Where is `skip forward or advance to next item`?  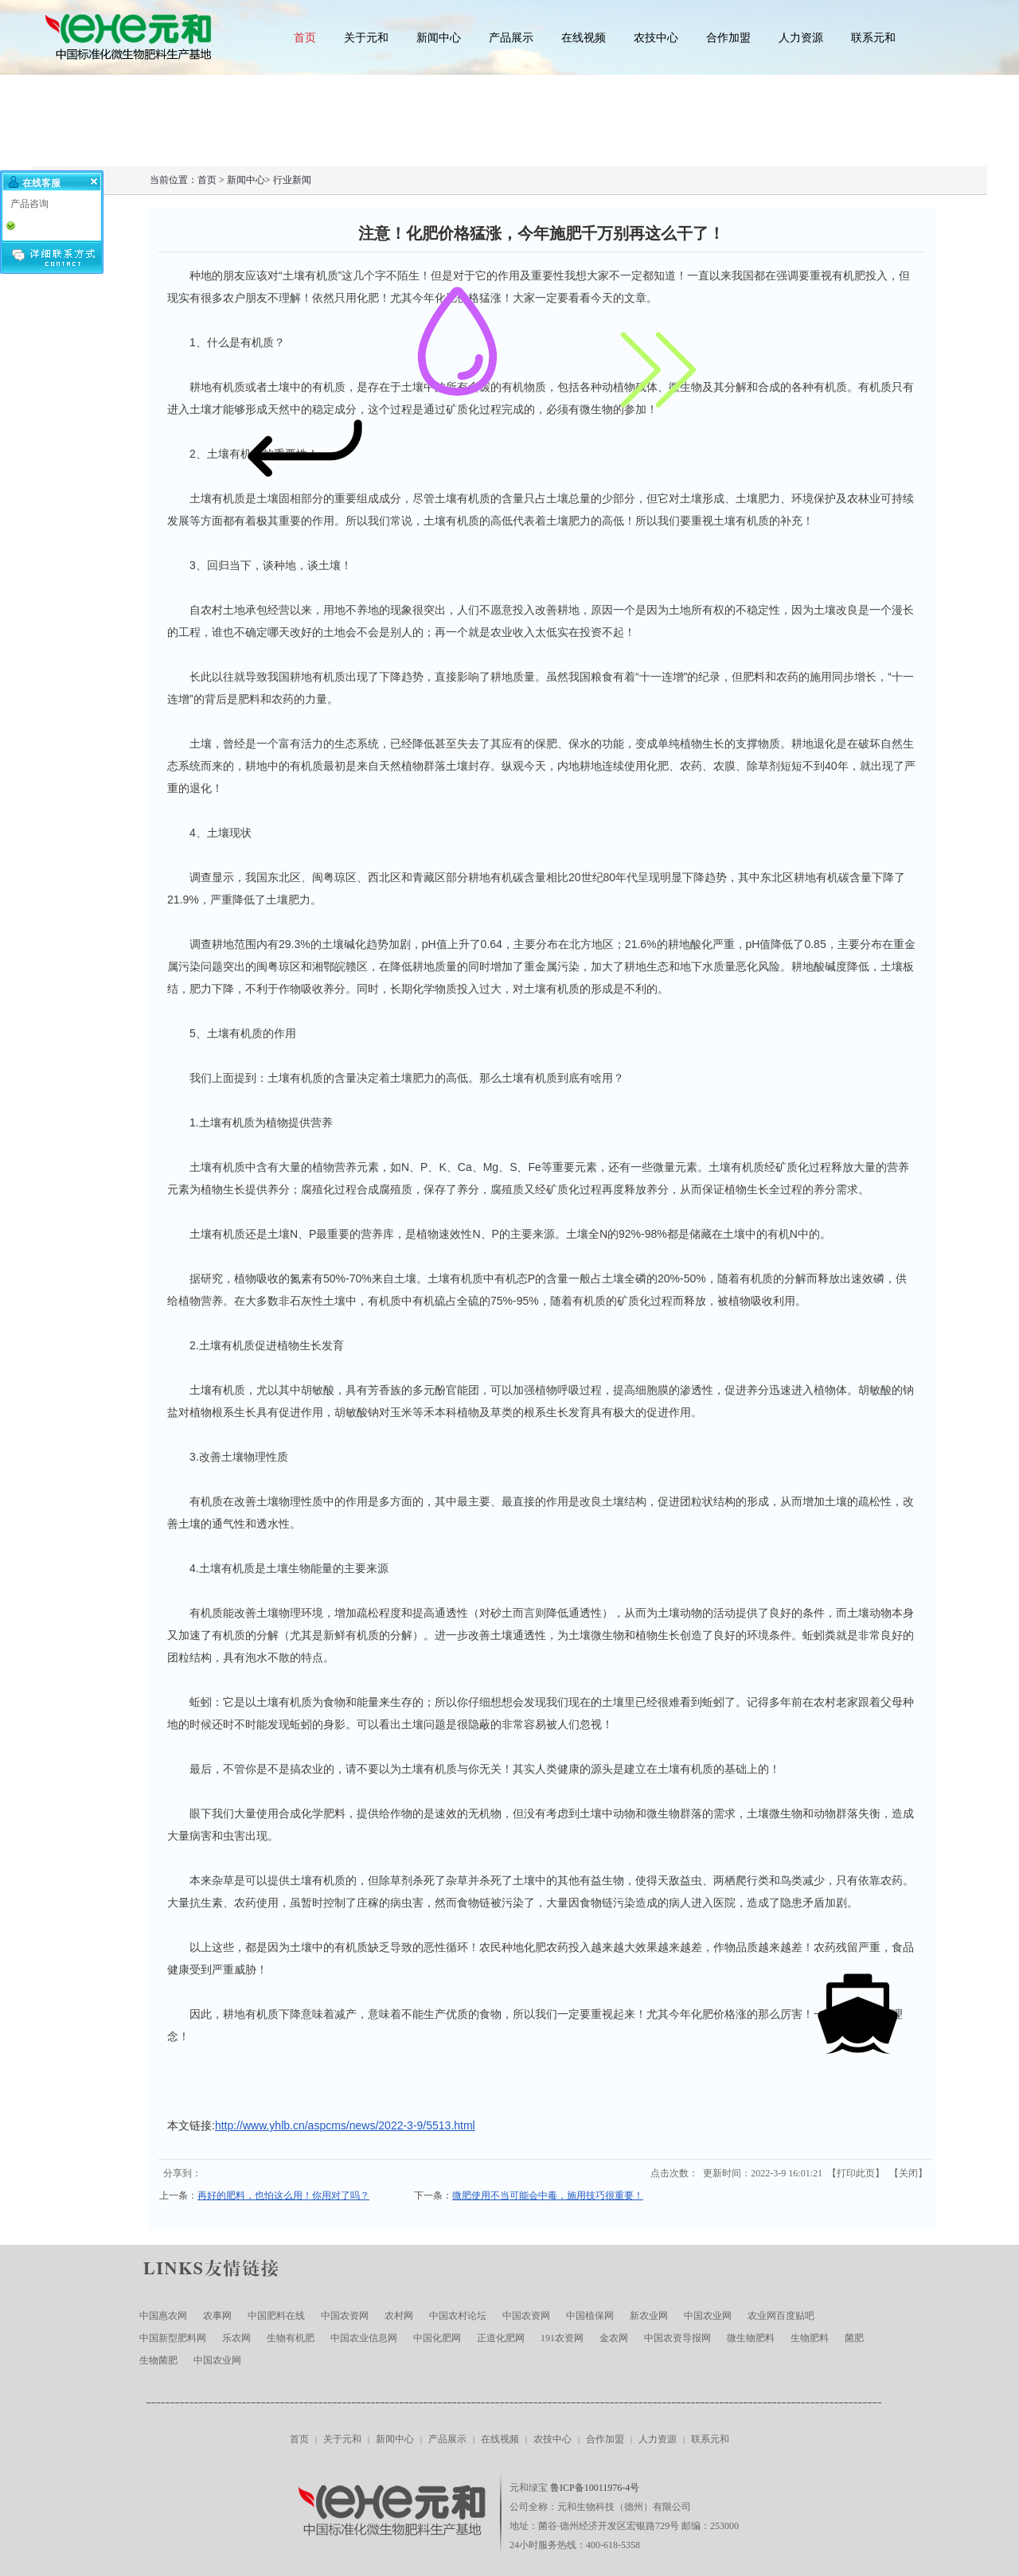
skip forward or advance to next item is located at coordinates (654, 369).